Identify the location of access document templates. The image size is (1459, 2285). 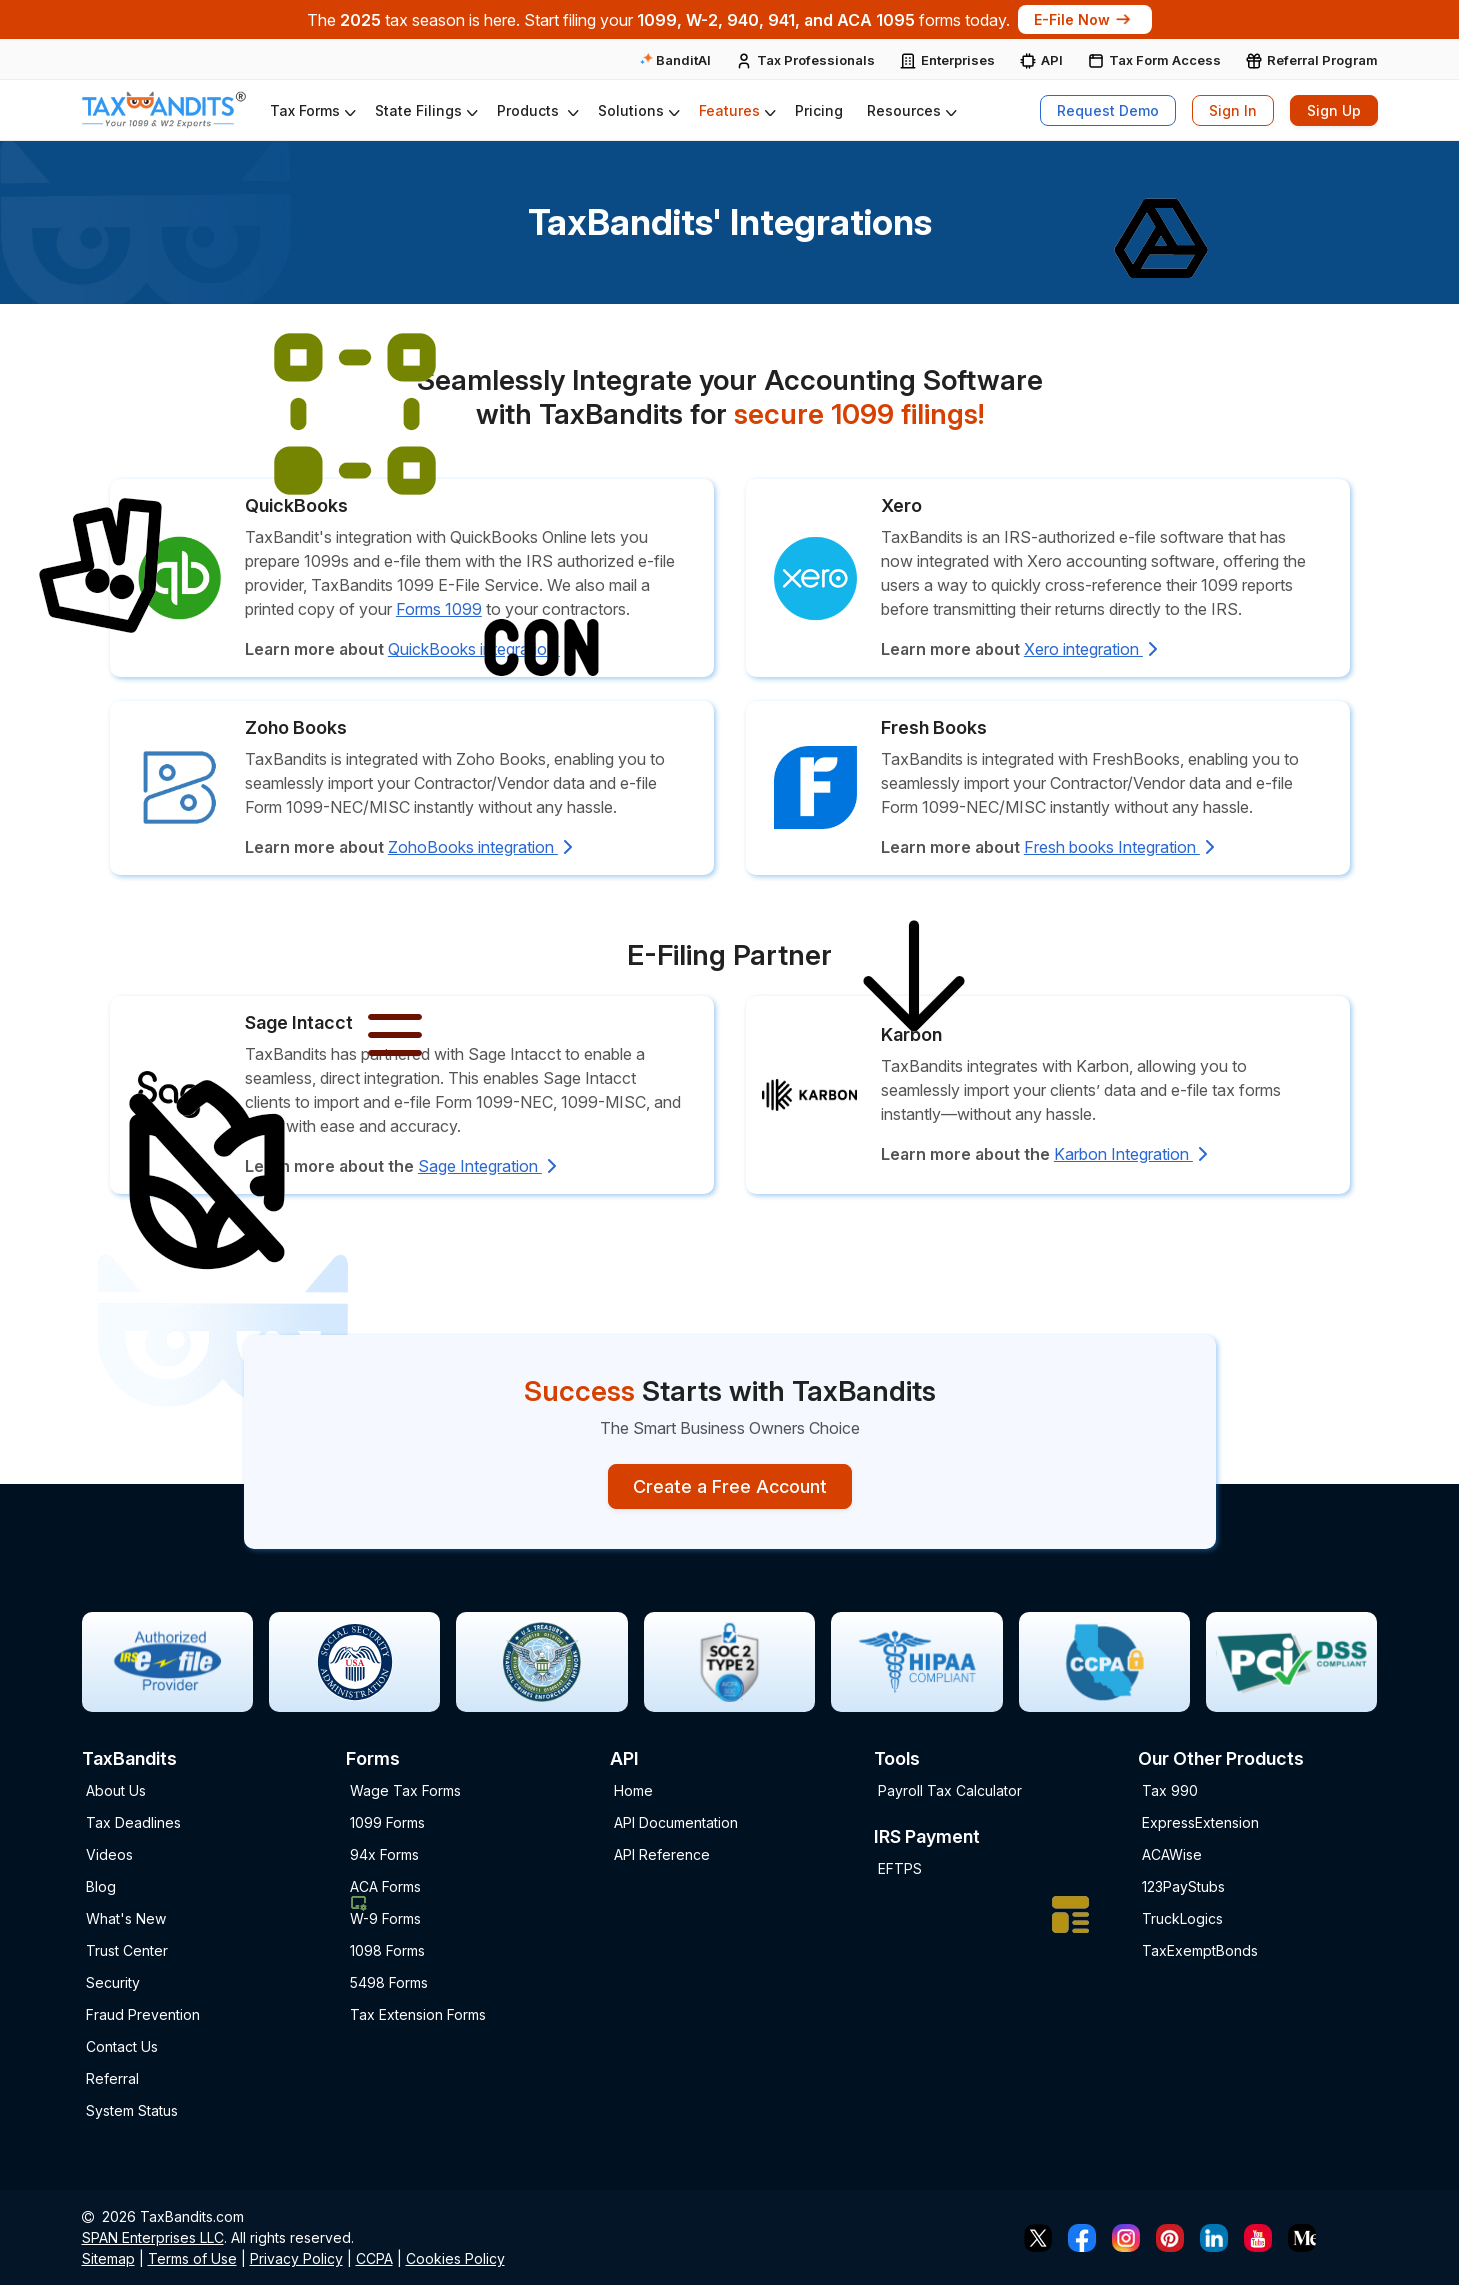
(1070, 1914).